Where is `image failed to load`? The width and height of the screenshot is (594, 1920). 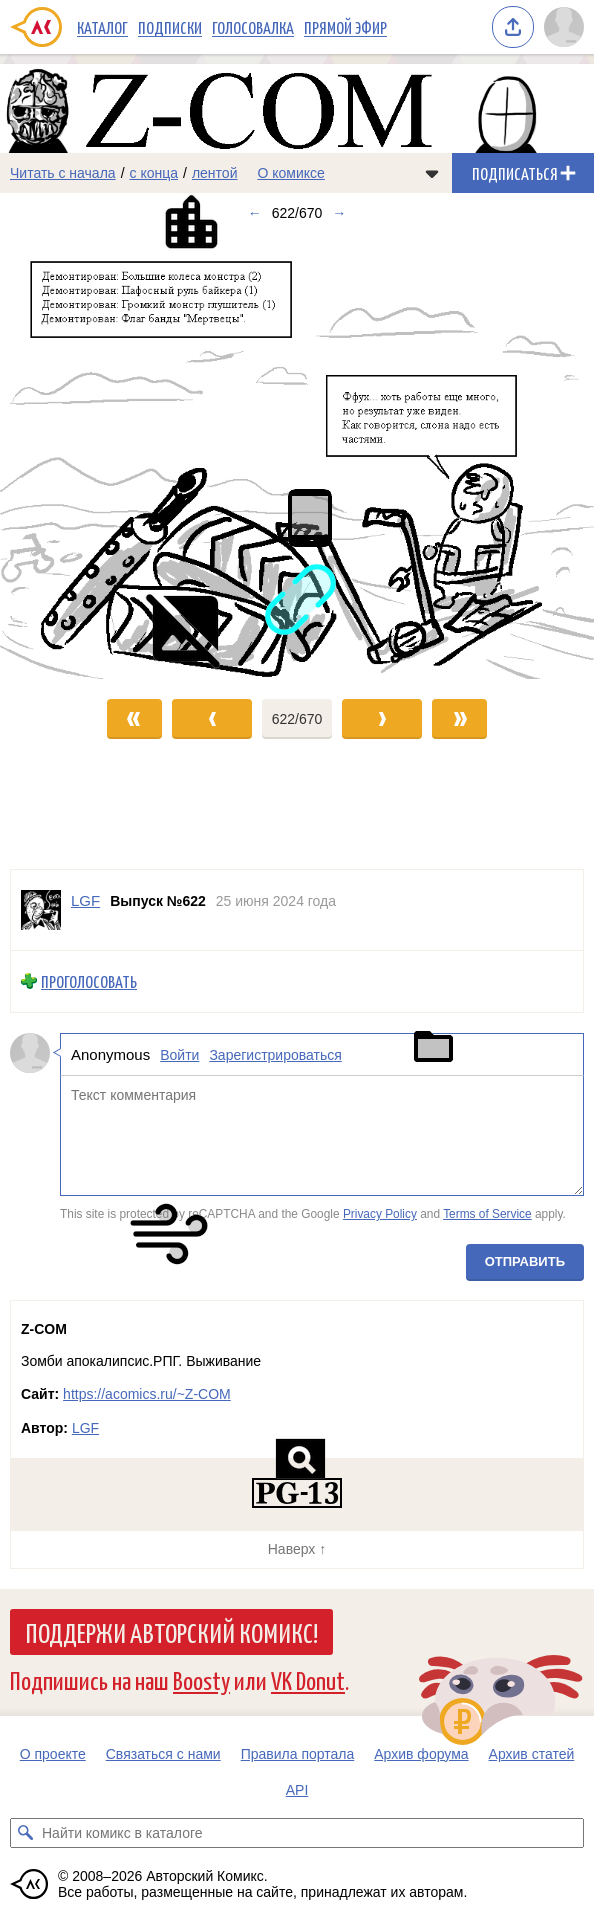
image failed to load is located at coordinates (185, 628).